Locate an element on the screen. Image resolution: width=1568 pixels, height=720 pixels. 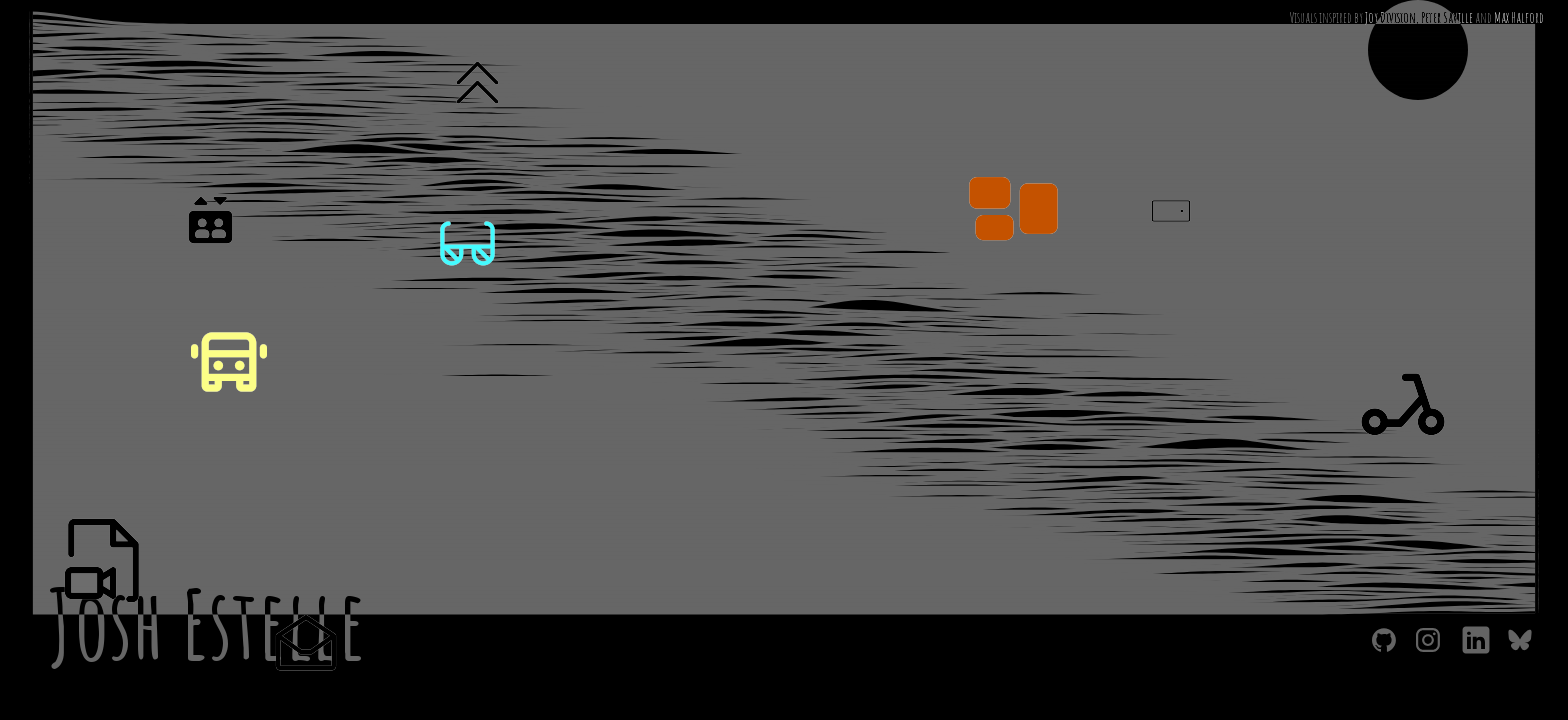
scroll to top of page is located at coordinates (477, 84).